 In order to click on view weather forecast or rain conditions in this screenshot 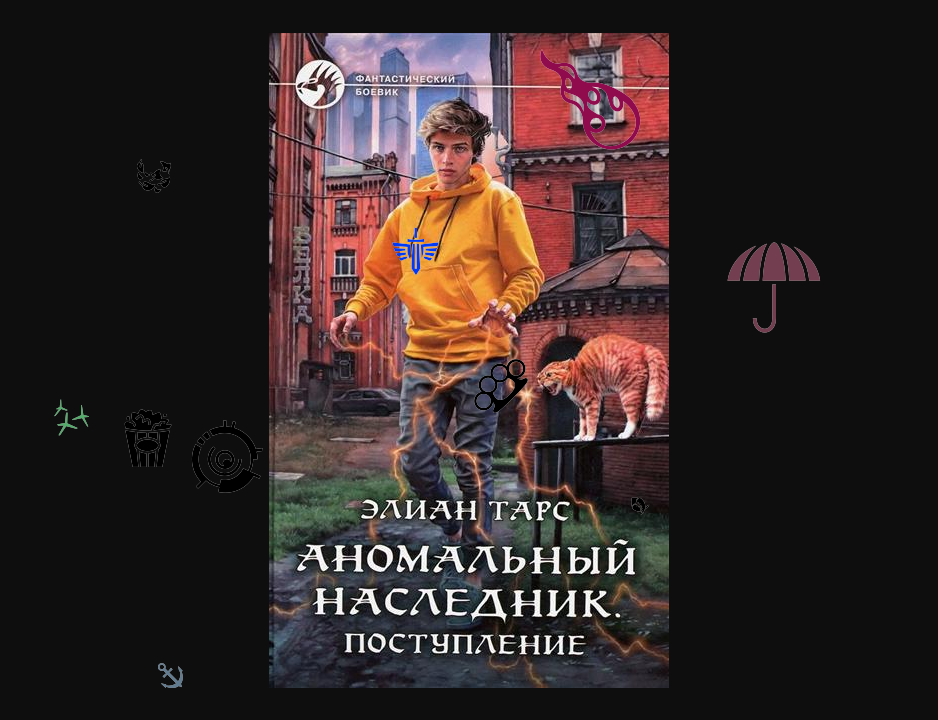, I will do `click(773, 286)`.